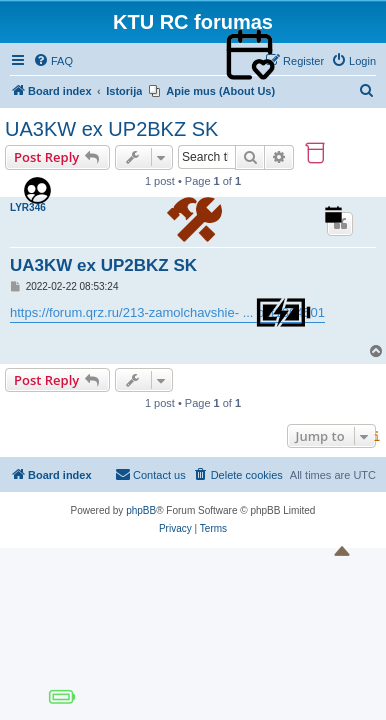 The height and width of the screenshot is (720, 386). I want to click on access experimental or beta features, so click(315, 153).